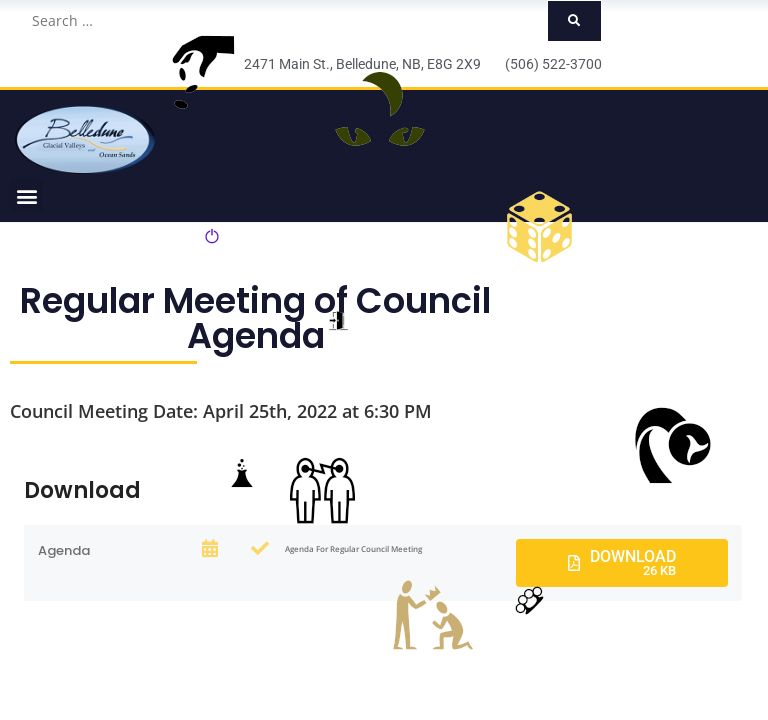 Image resolution: width=768 pixels, height=720 pixels. Describe the element at coordinates (212, 236) in the screenshot. I see `turn device on or off` at that location.